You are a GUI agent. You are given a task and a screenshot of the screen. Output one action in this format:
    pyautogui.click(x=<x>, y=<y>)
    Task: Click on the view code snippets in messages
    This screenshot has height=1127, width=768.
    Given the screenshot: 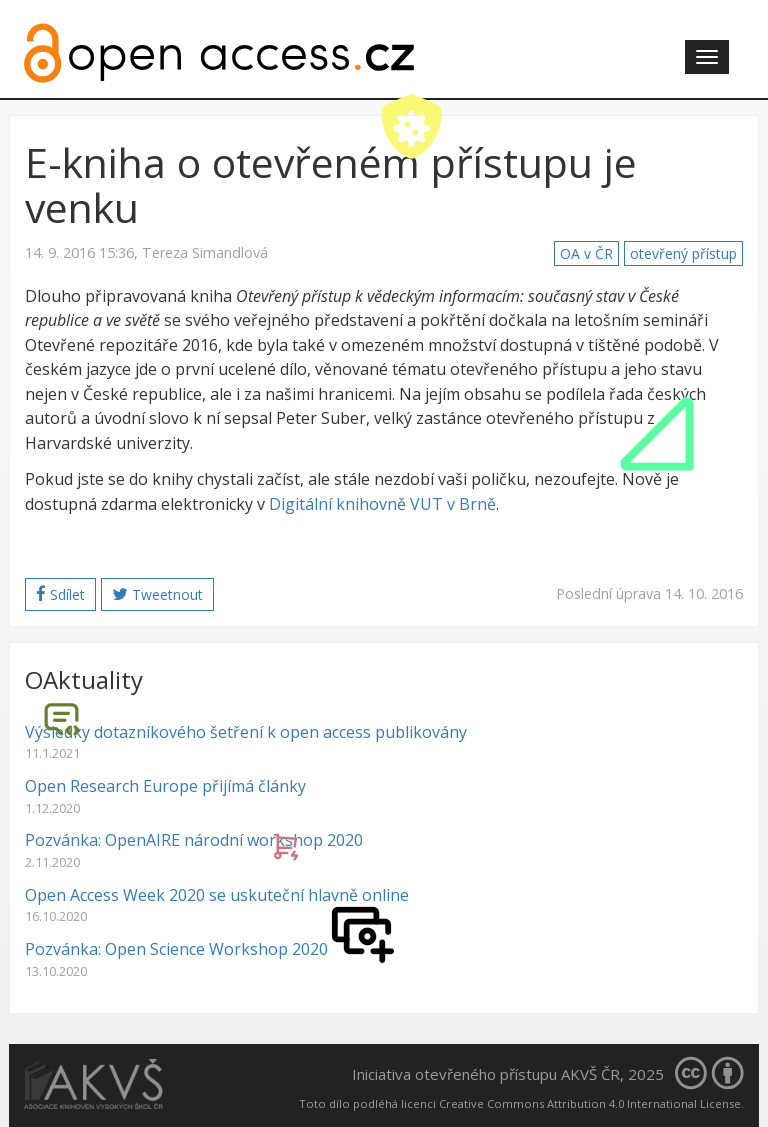 What is the action you would take?
    pyautogui.click(x=61, y=718)
    